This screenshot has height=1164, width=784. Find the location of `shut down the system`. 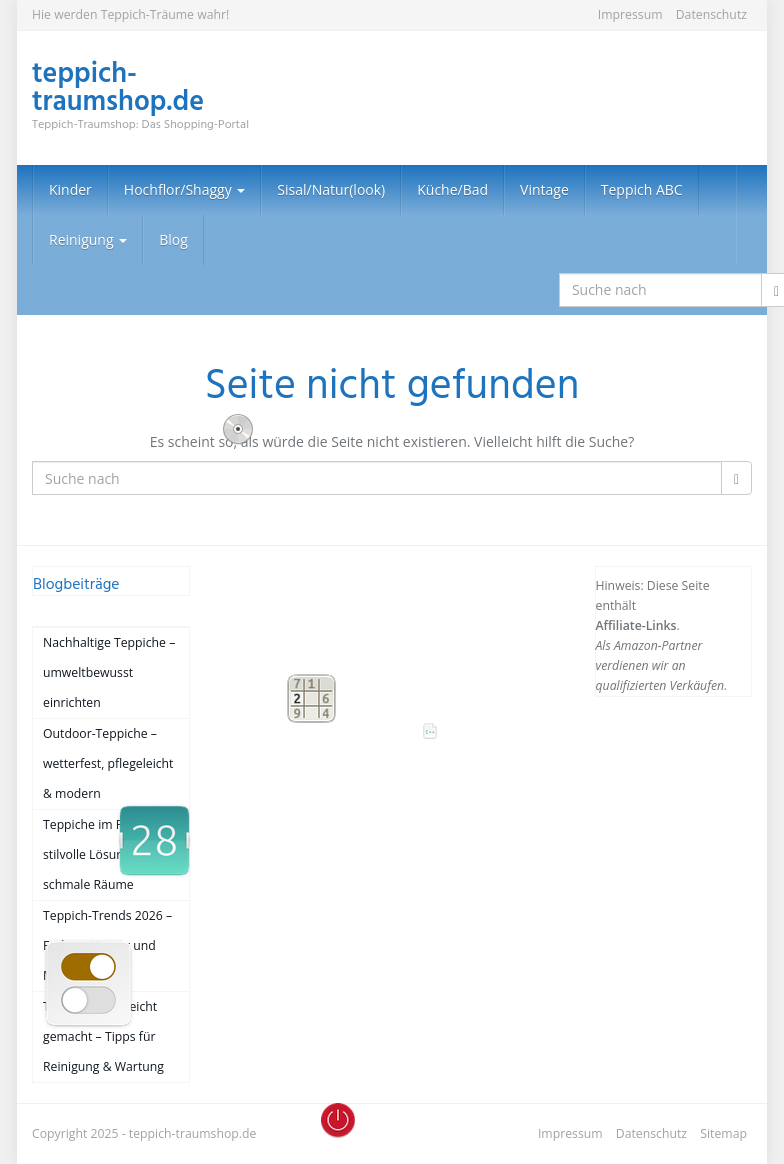

shut down the system is located at coordinates (338, 1120).